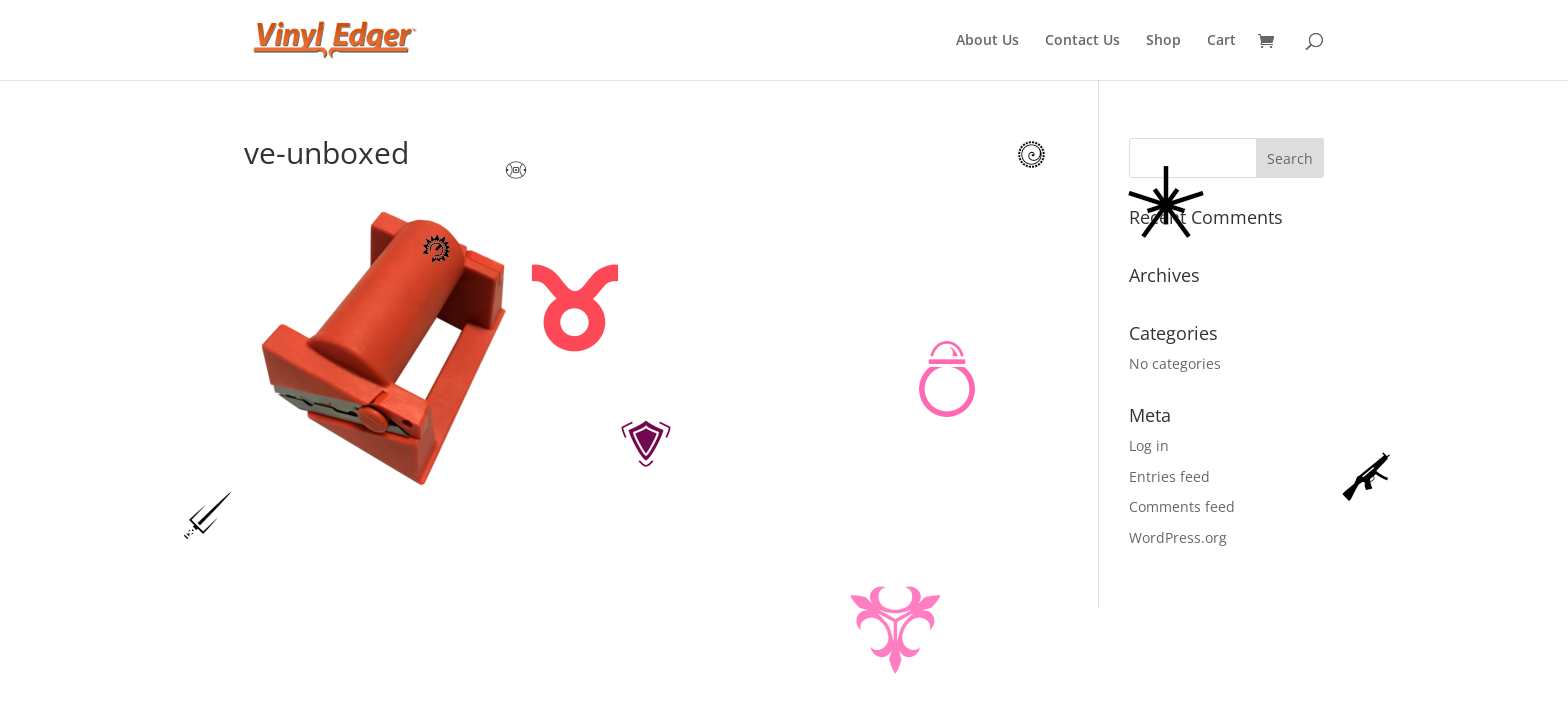  I want to click on access settings or configuration options, so click(436, 248).